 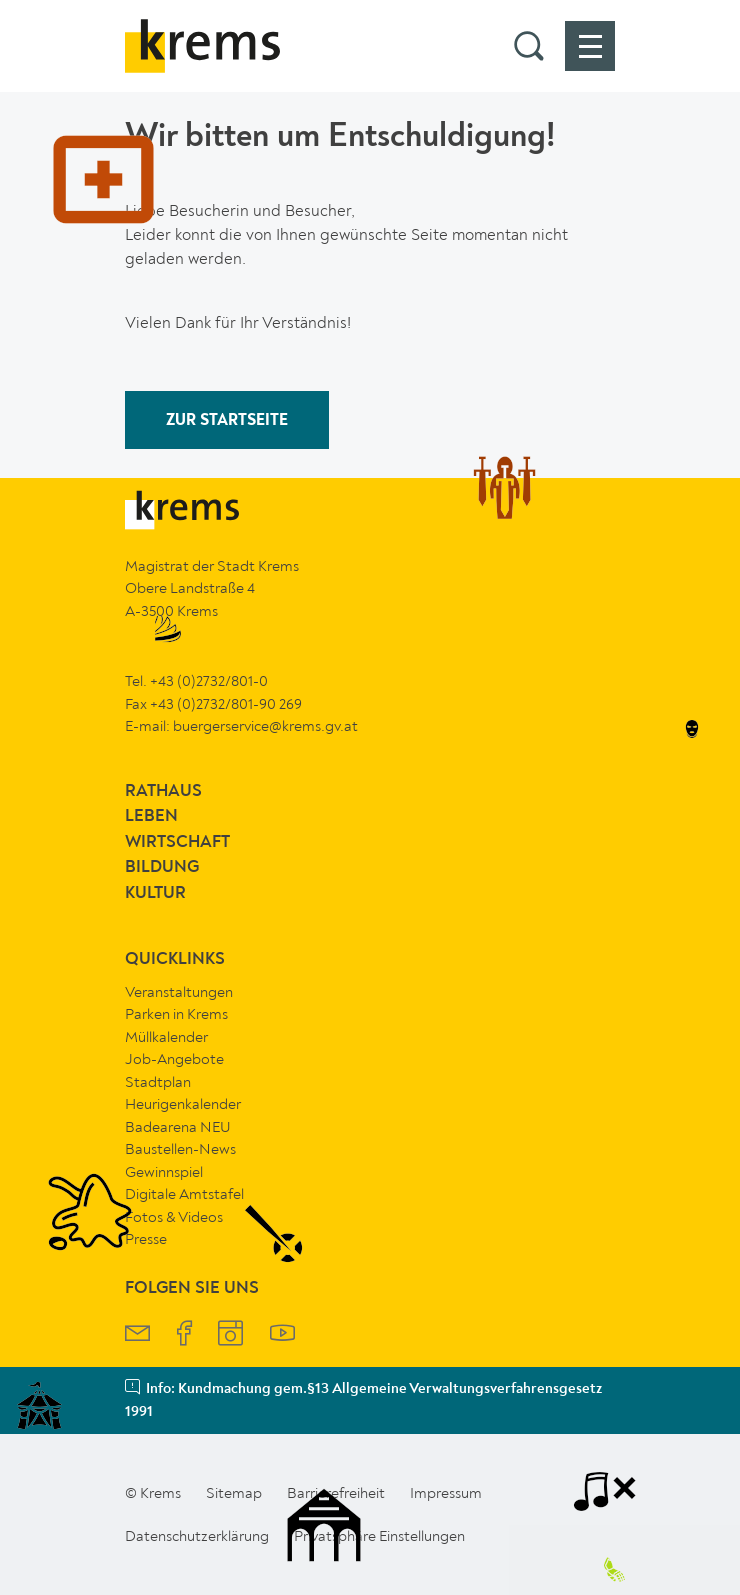 What do you see at coordinates (606, 1488) in the screenshot?
I see `mute music or audio` at bounding box center [606, 1488].